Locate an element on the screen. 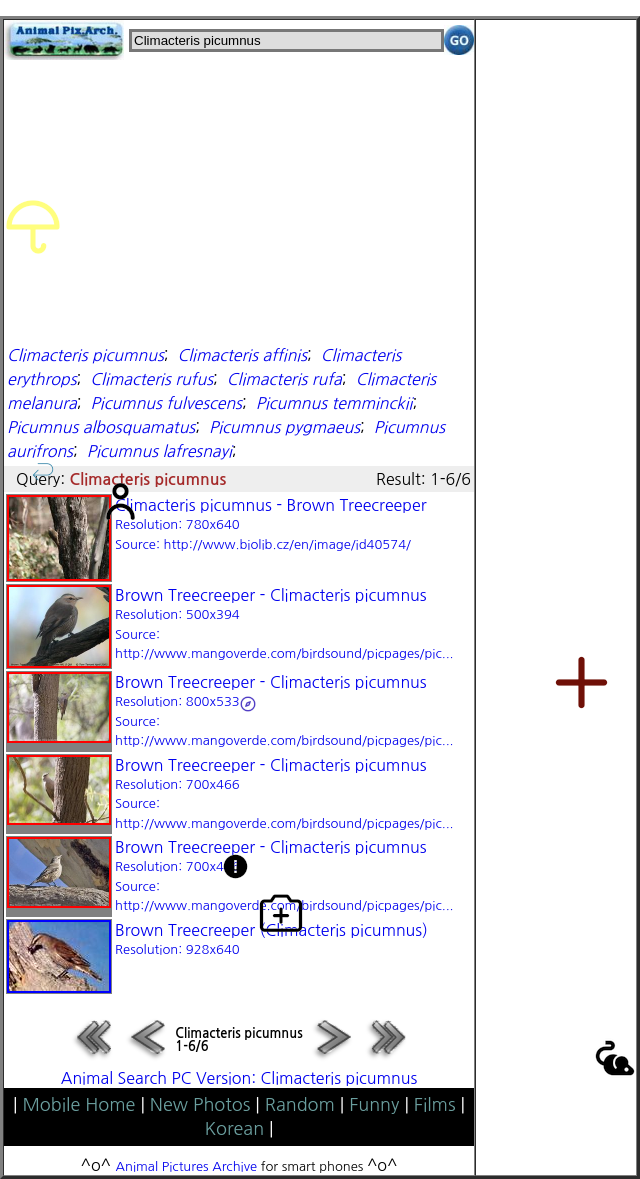 This screenshot has width=640, height=1179. add a new photo is located at coordinates (281, 914).